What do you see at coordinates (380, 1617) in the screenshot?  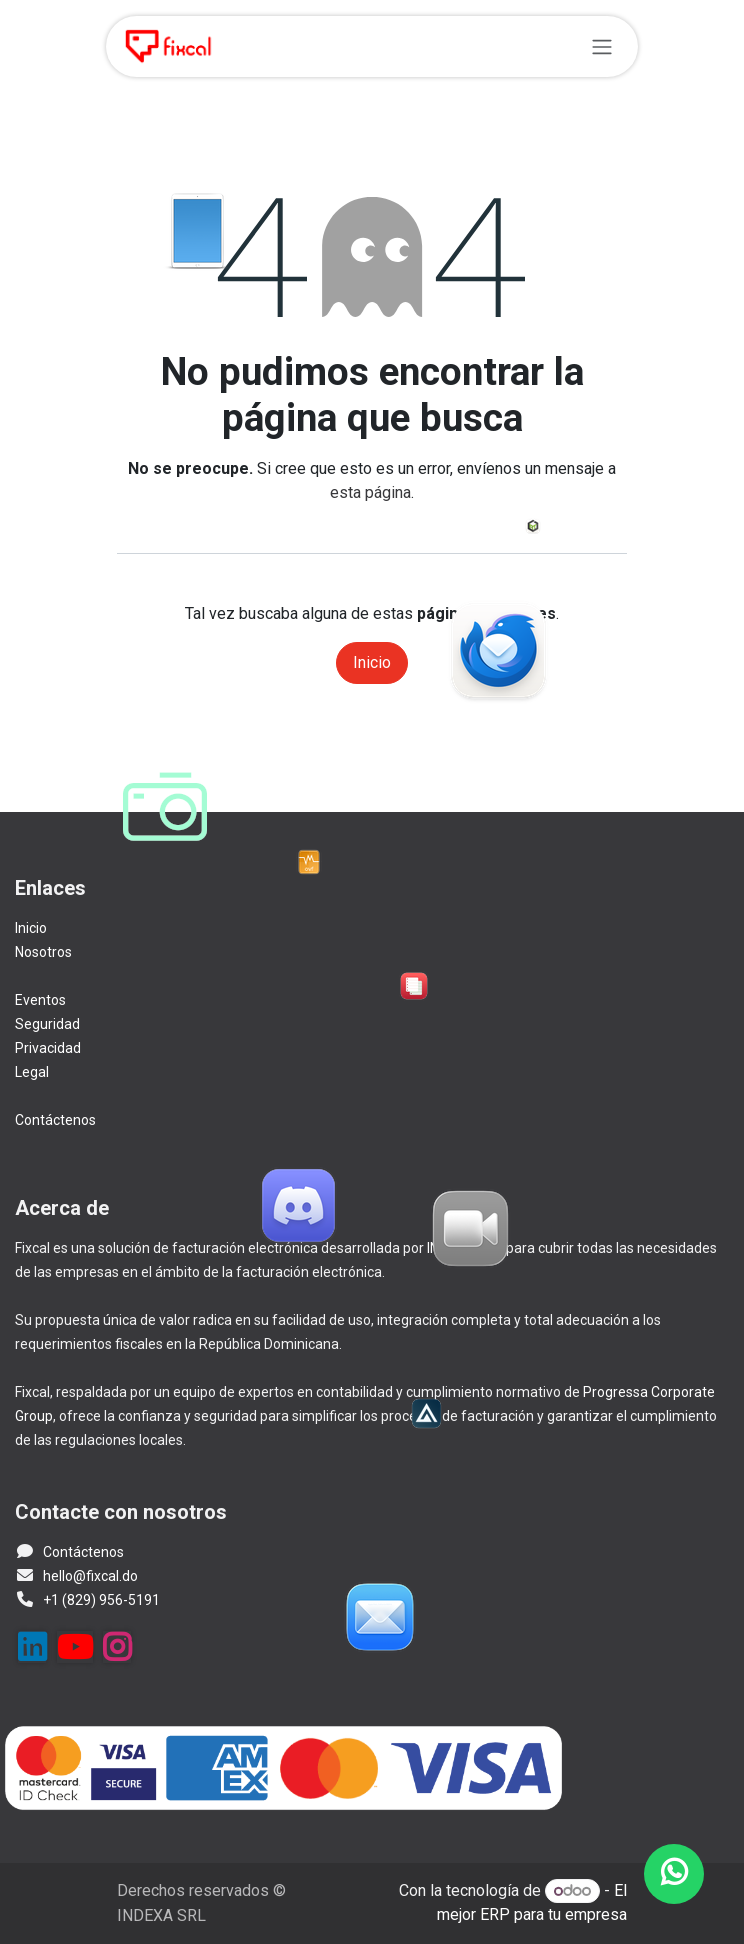 I see `open the Mail app` at bounding box center [380, 1617].